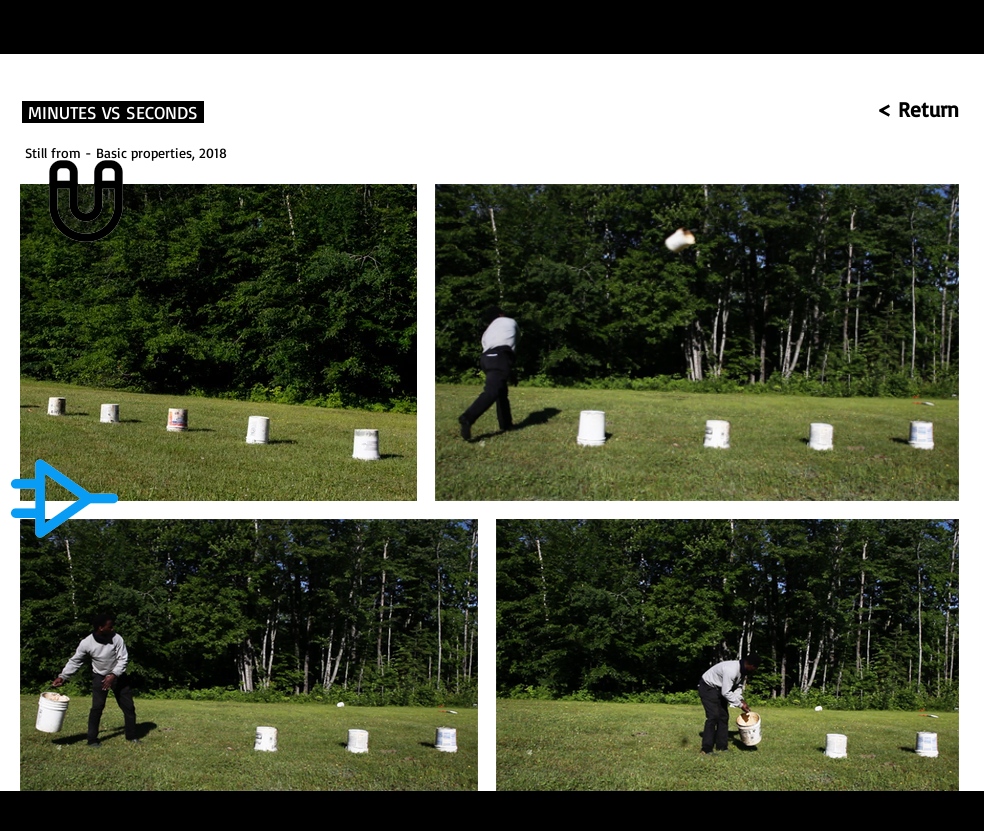 Image resolution: width=984 pixels, height=831 pixels. I want to click on attract or pull related items together, so click(86, 201).